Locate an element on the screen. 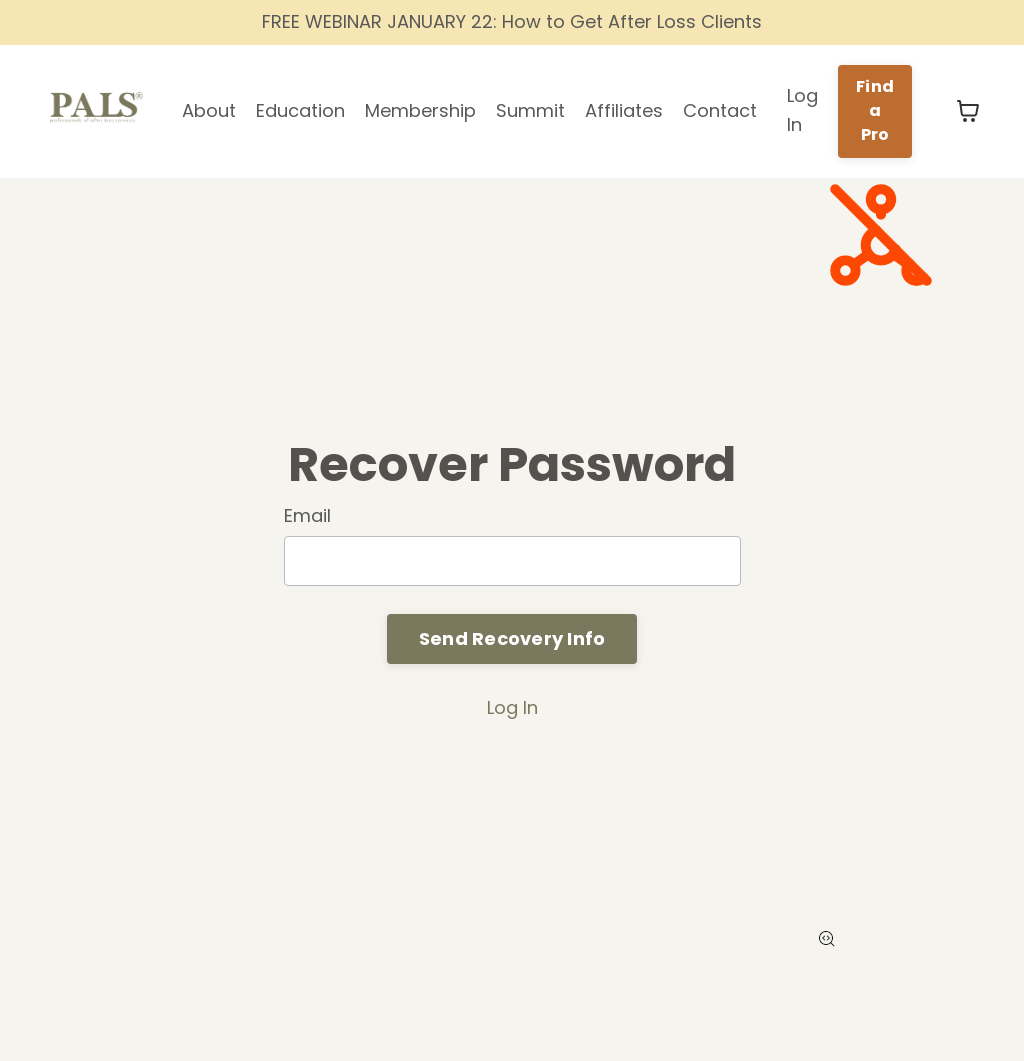 This screenshot has width=1024, height=1061. scan or analyze code for issues is located at coordinates (827, 939).